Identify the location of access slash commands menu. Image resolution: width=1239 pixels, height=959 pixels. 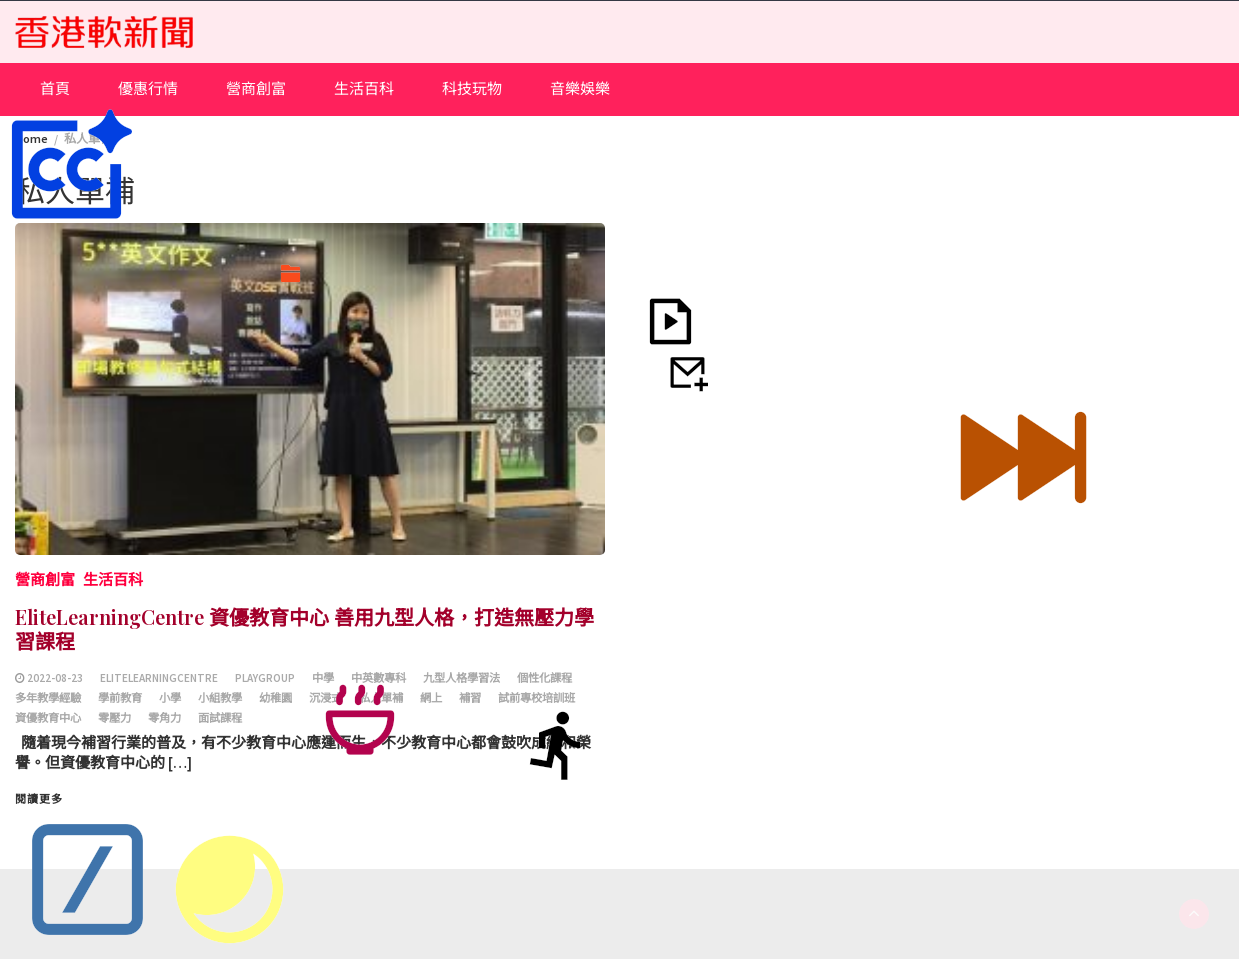
(87, 879).